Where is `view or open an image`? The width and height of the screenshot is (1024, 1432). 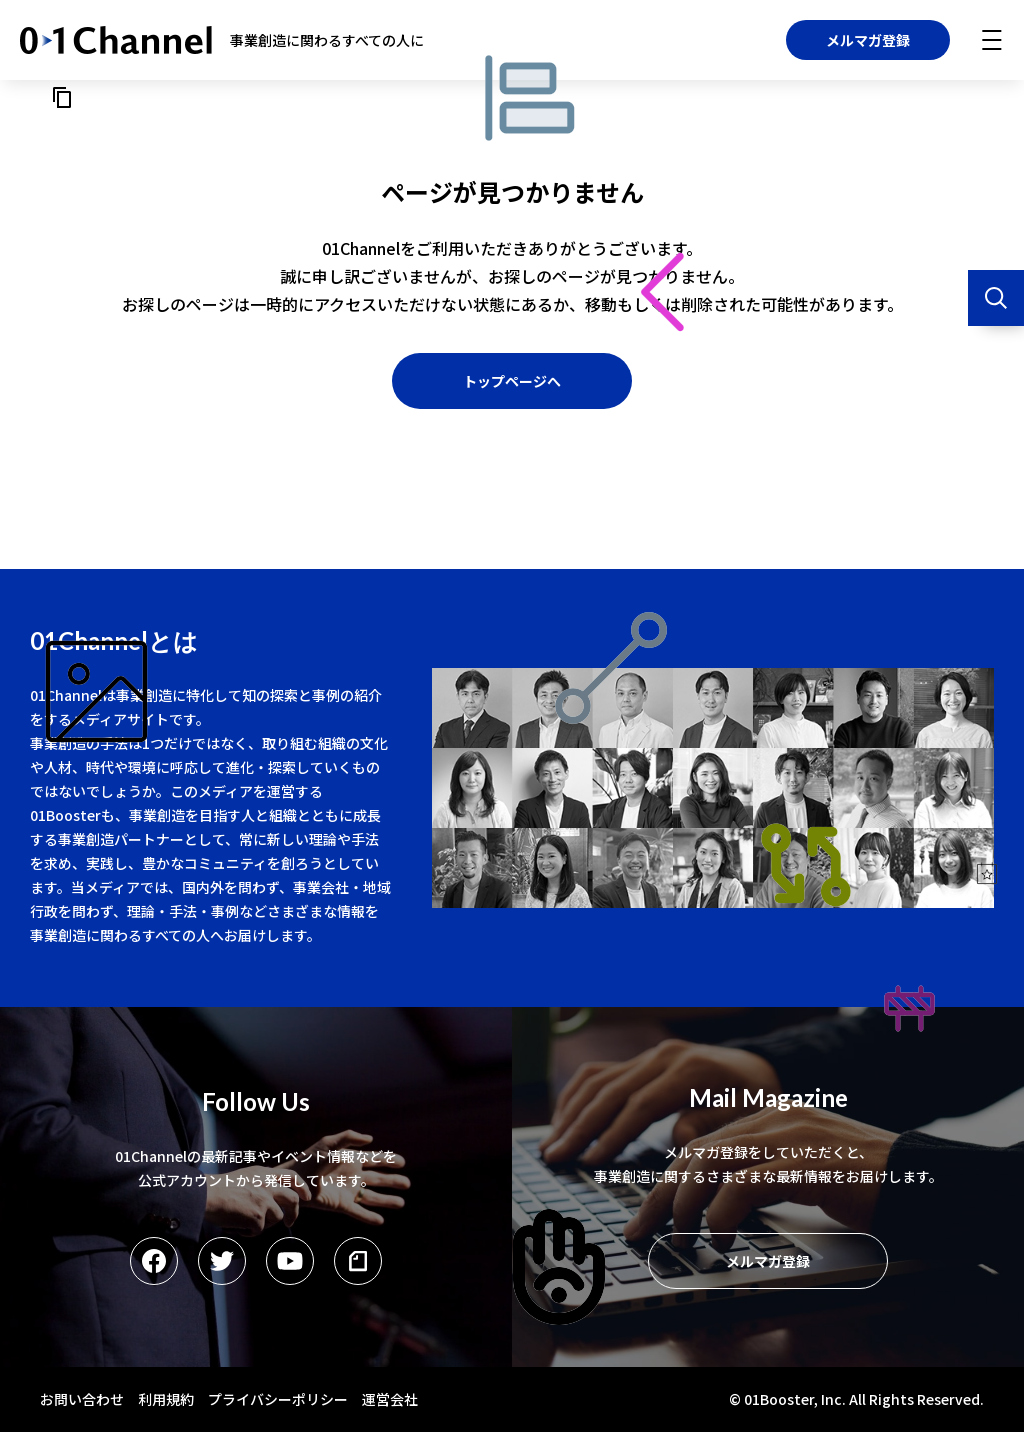
view or open an image is located at coordinates (96, 691).